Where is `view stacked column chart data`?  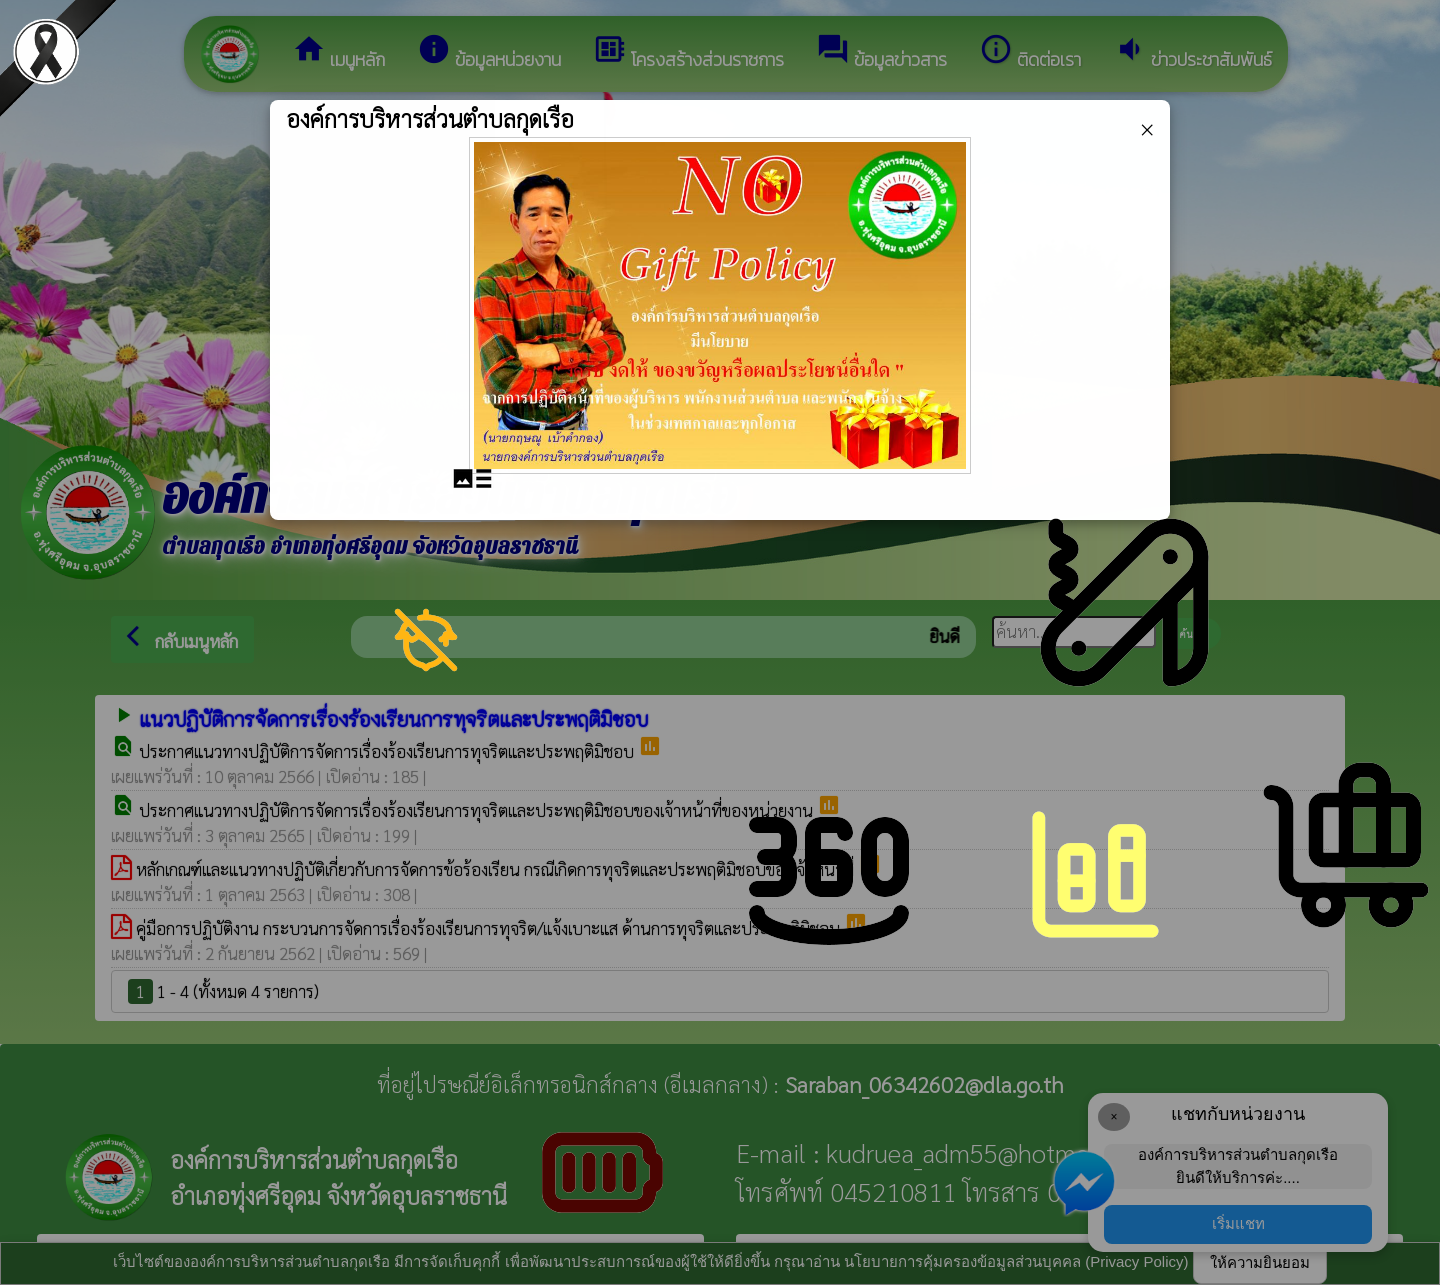
view stacked column chart data is located at coordinates (1095, 874).